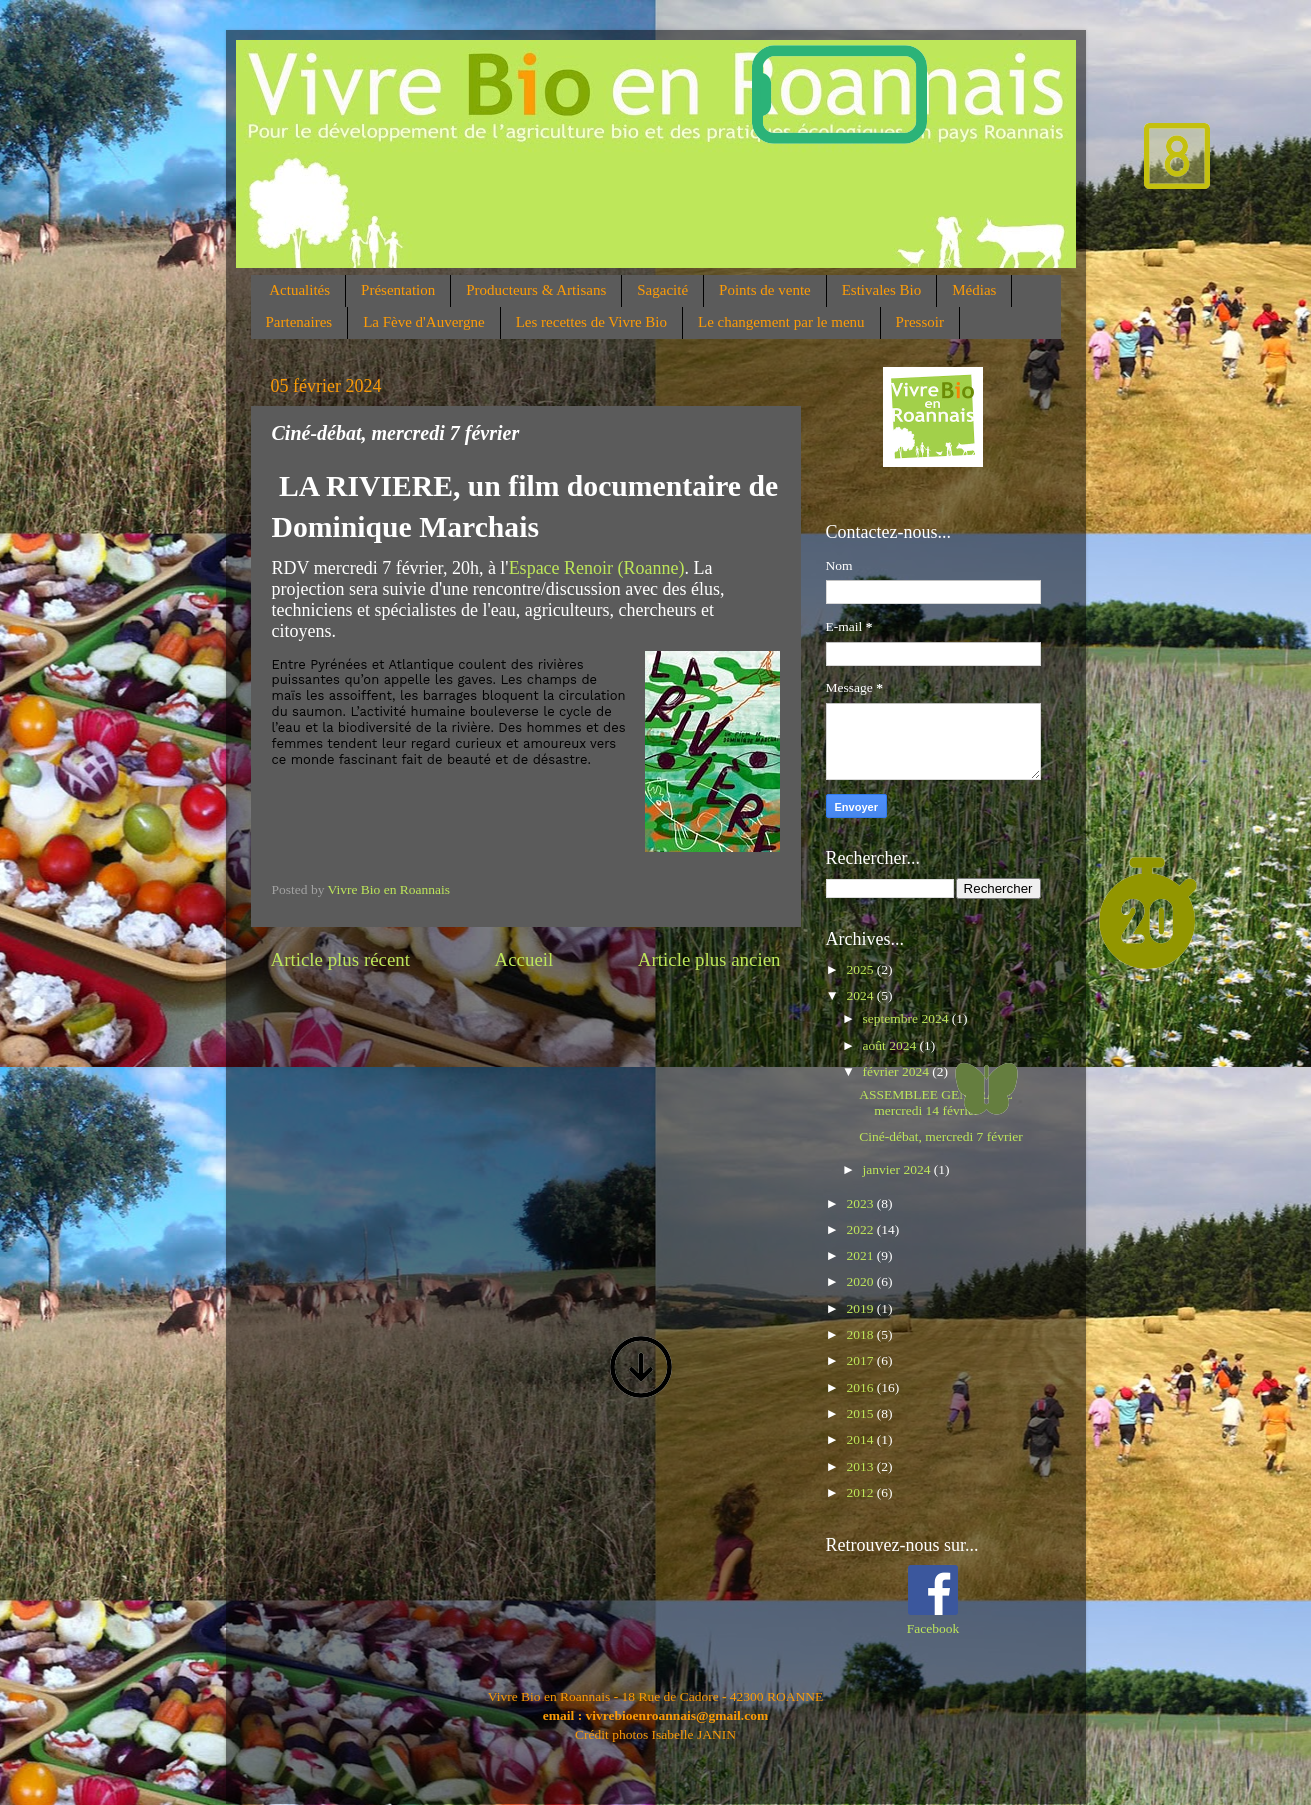 This screenshot has width=1311, height=1805. I want to click on set a 20-second timer, so click(1147, 914).